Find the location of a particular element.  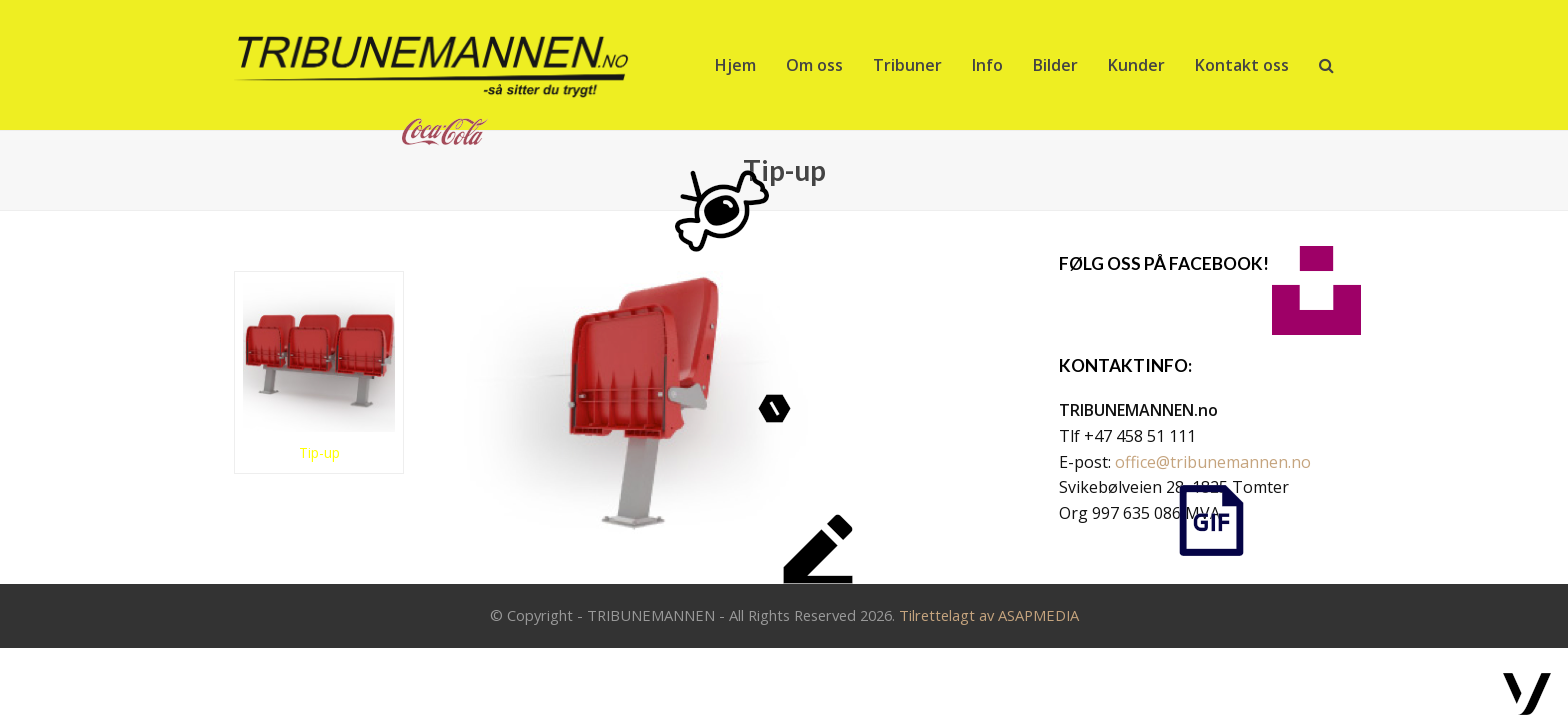

vonage app or service is located at coordinates (1527, 694).